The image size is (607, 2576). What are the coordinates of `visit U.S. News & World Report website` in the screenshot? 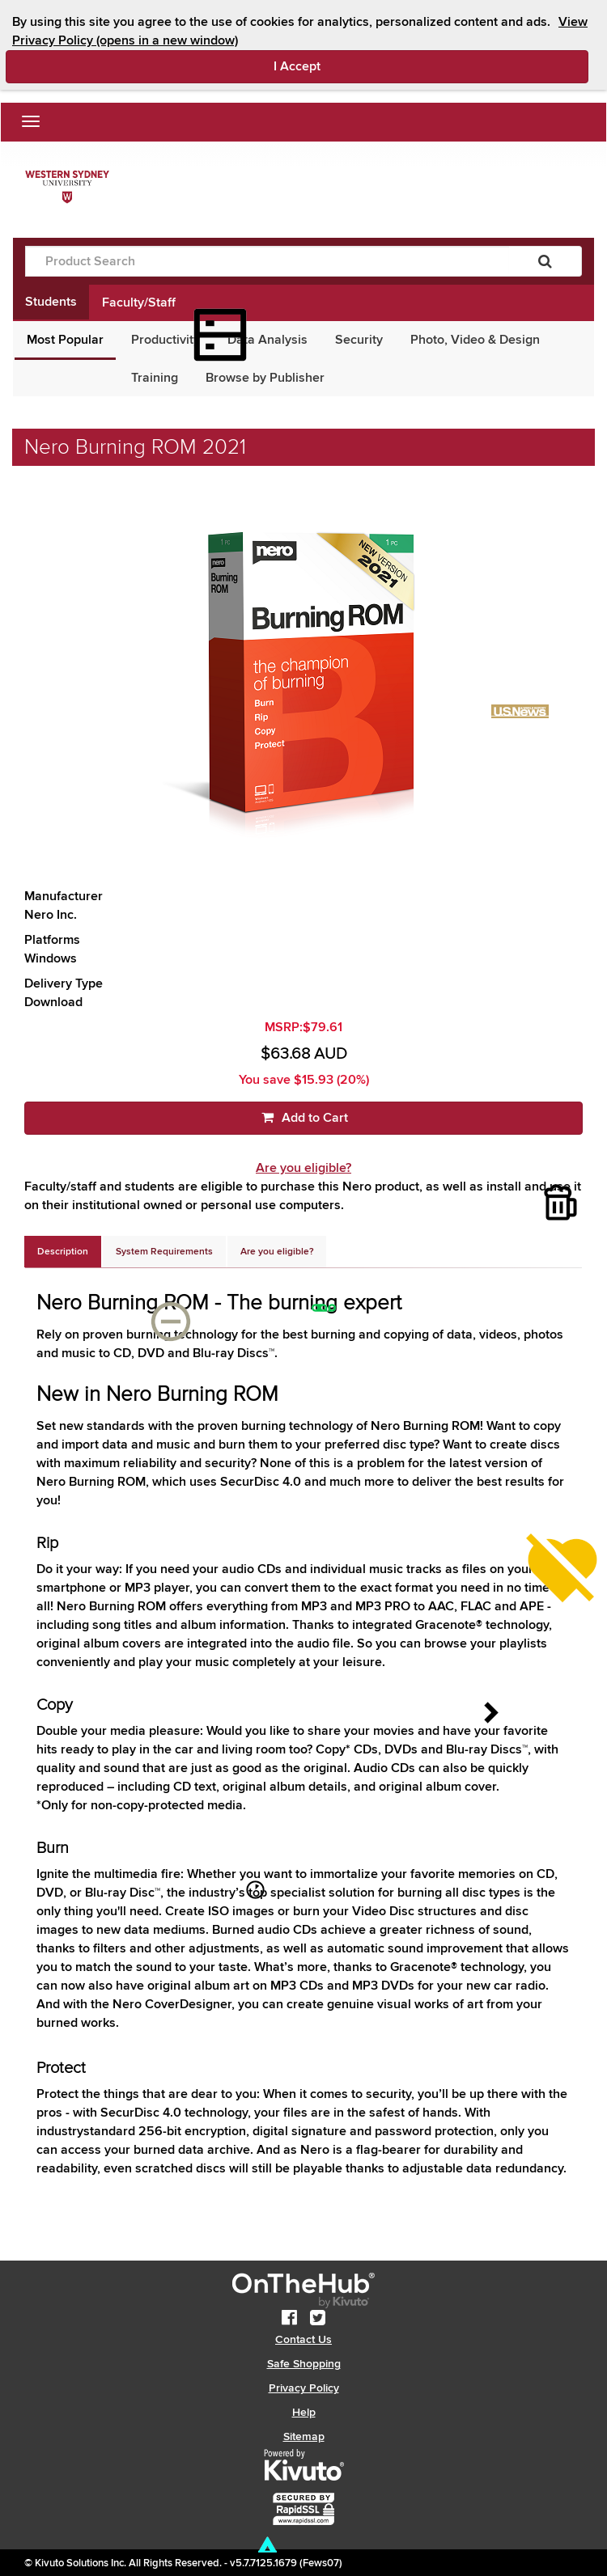 It's located at (520, 711).